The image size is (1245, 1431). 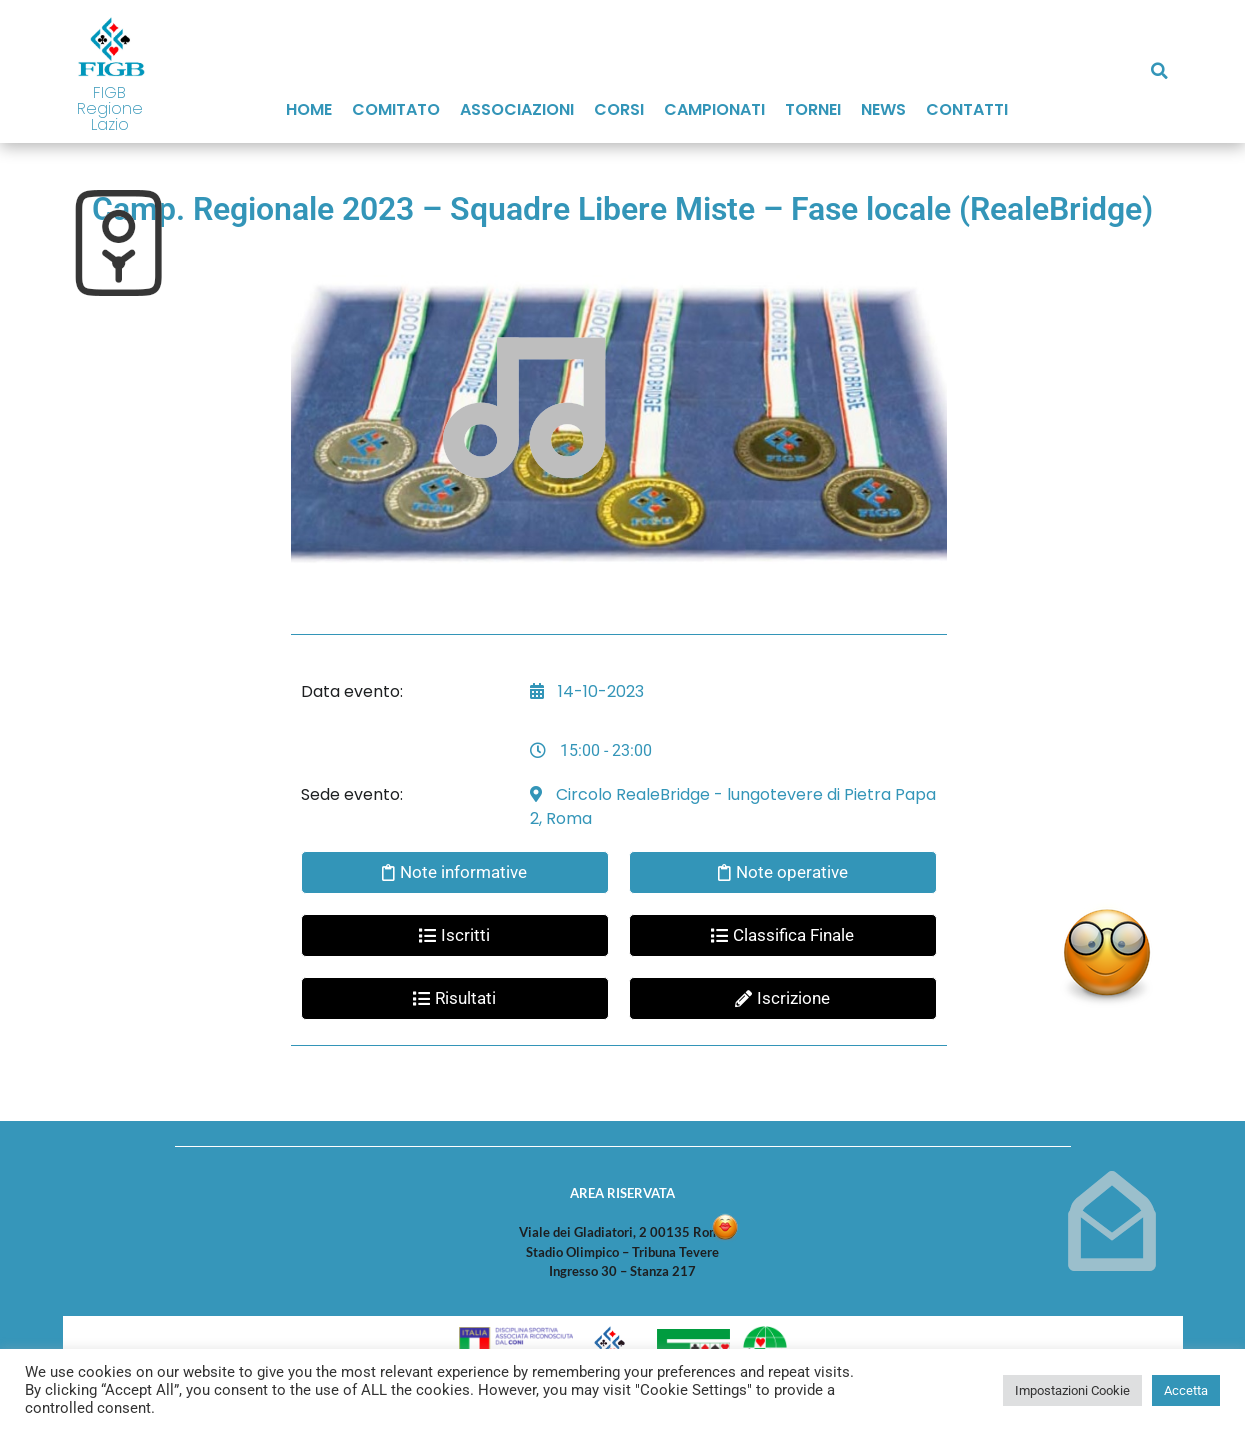 I want to click on indicates a message has been read, so click(x=1112, y=1221).